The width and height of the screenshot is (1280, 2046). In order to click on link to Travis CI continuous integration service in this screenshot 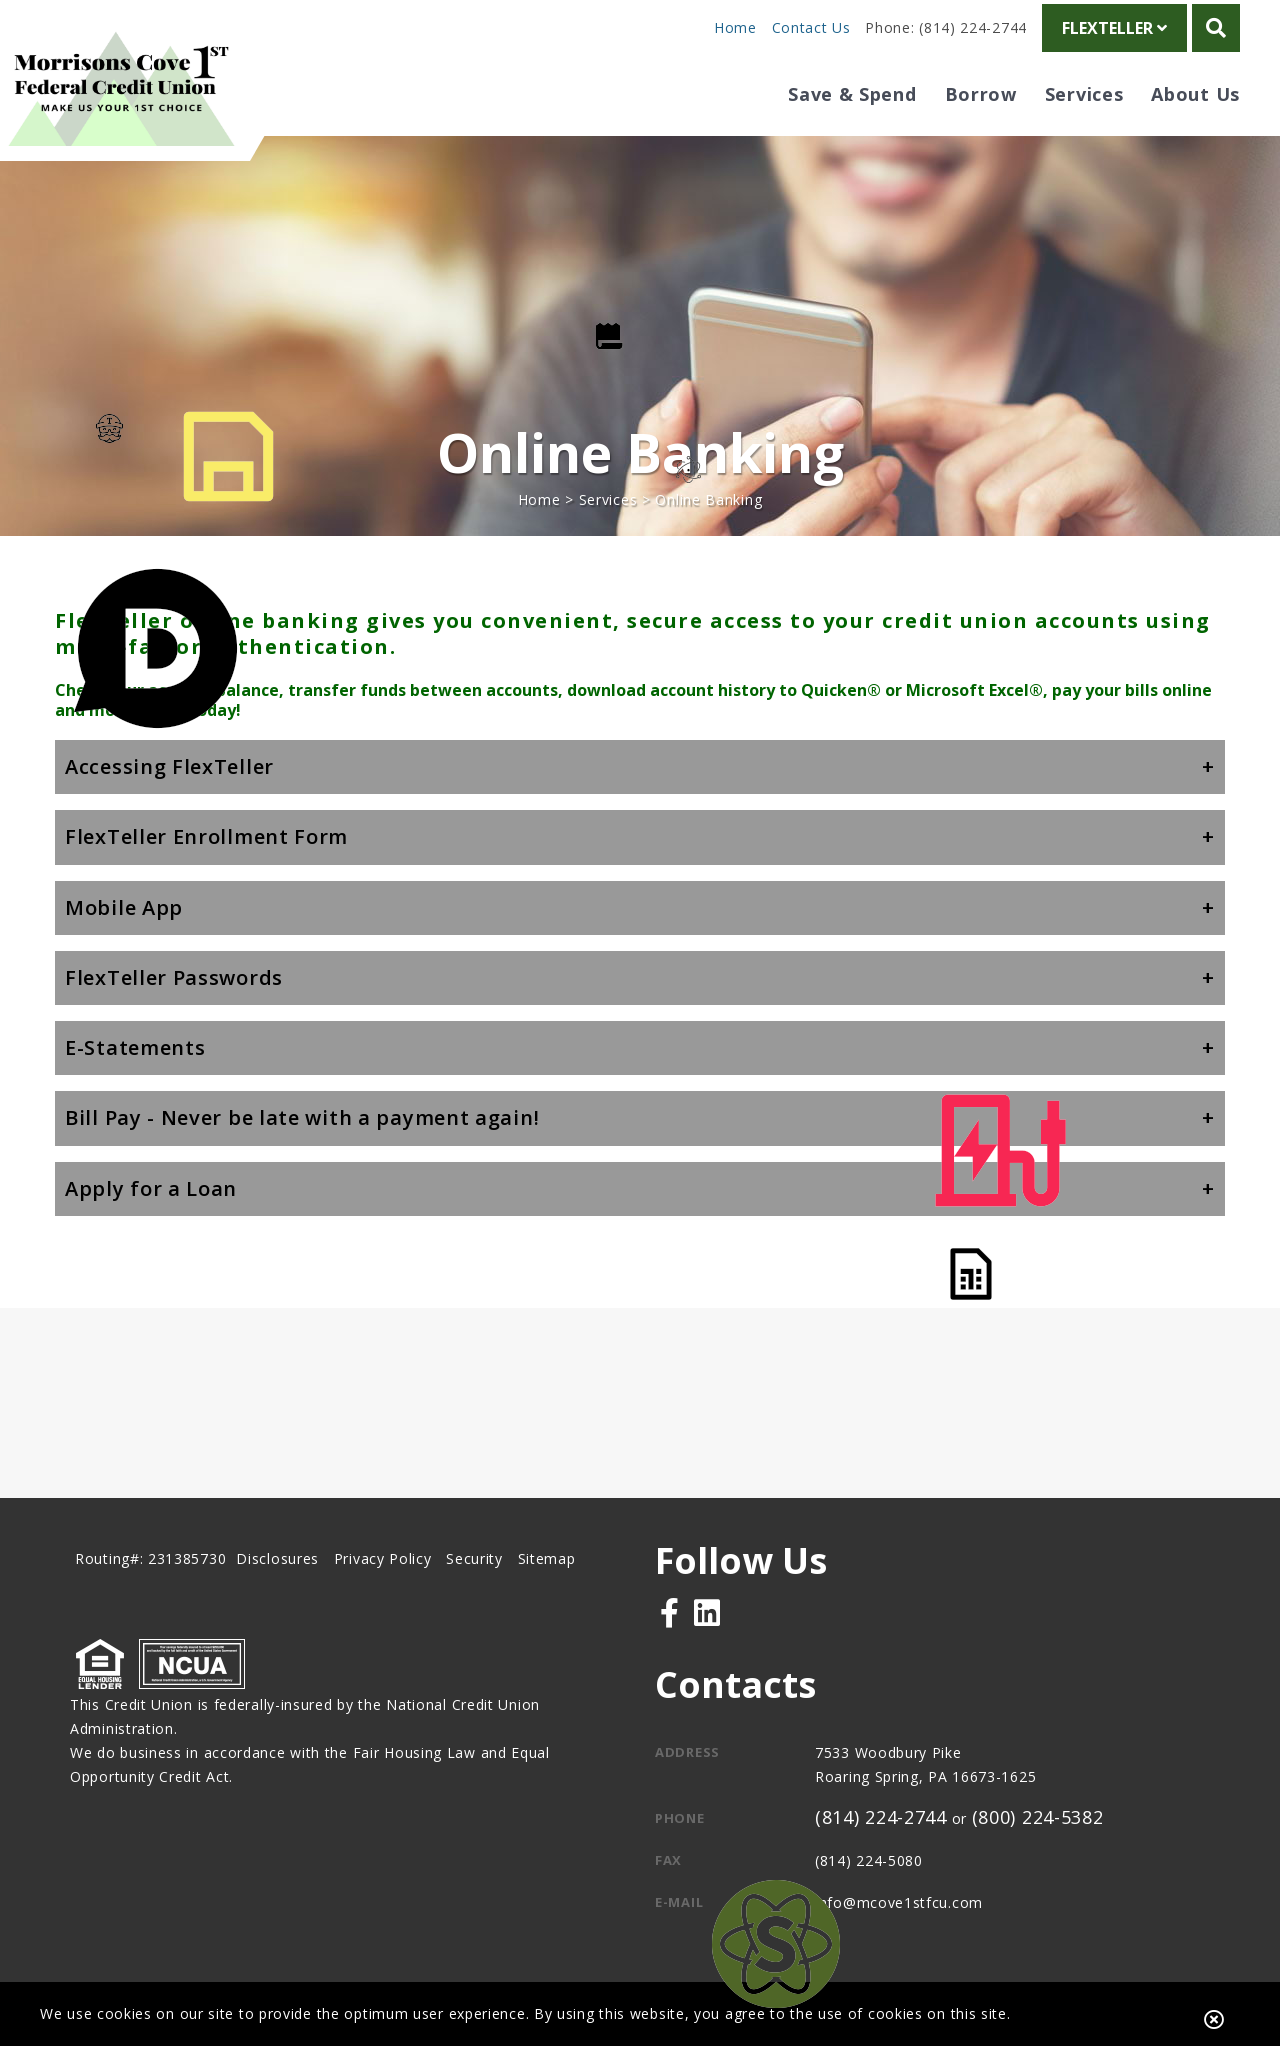, I will do `click(109, 428)`.